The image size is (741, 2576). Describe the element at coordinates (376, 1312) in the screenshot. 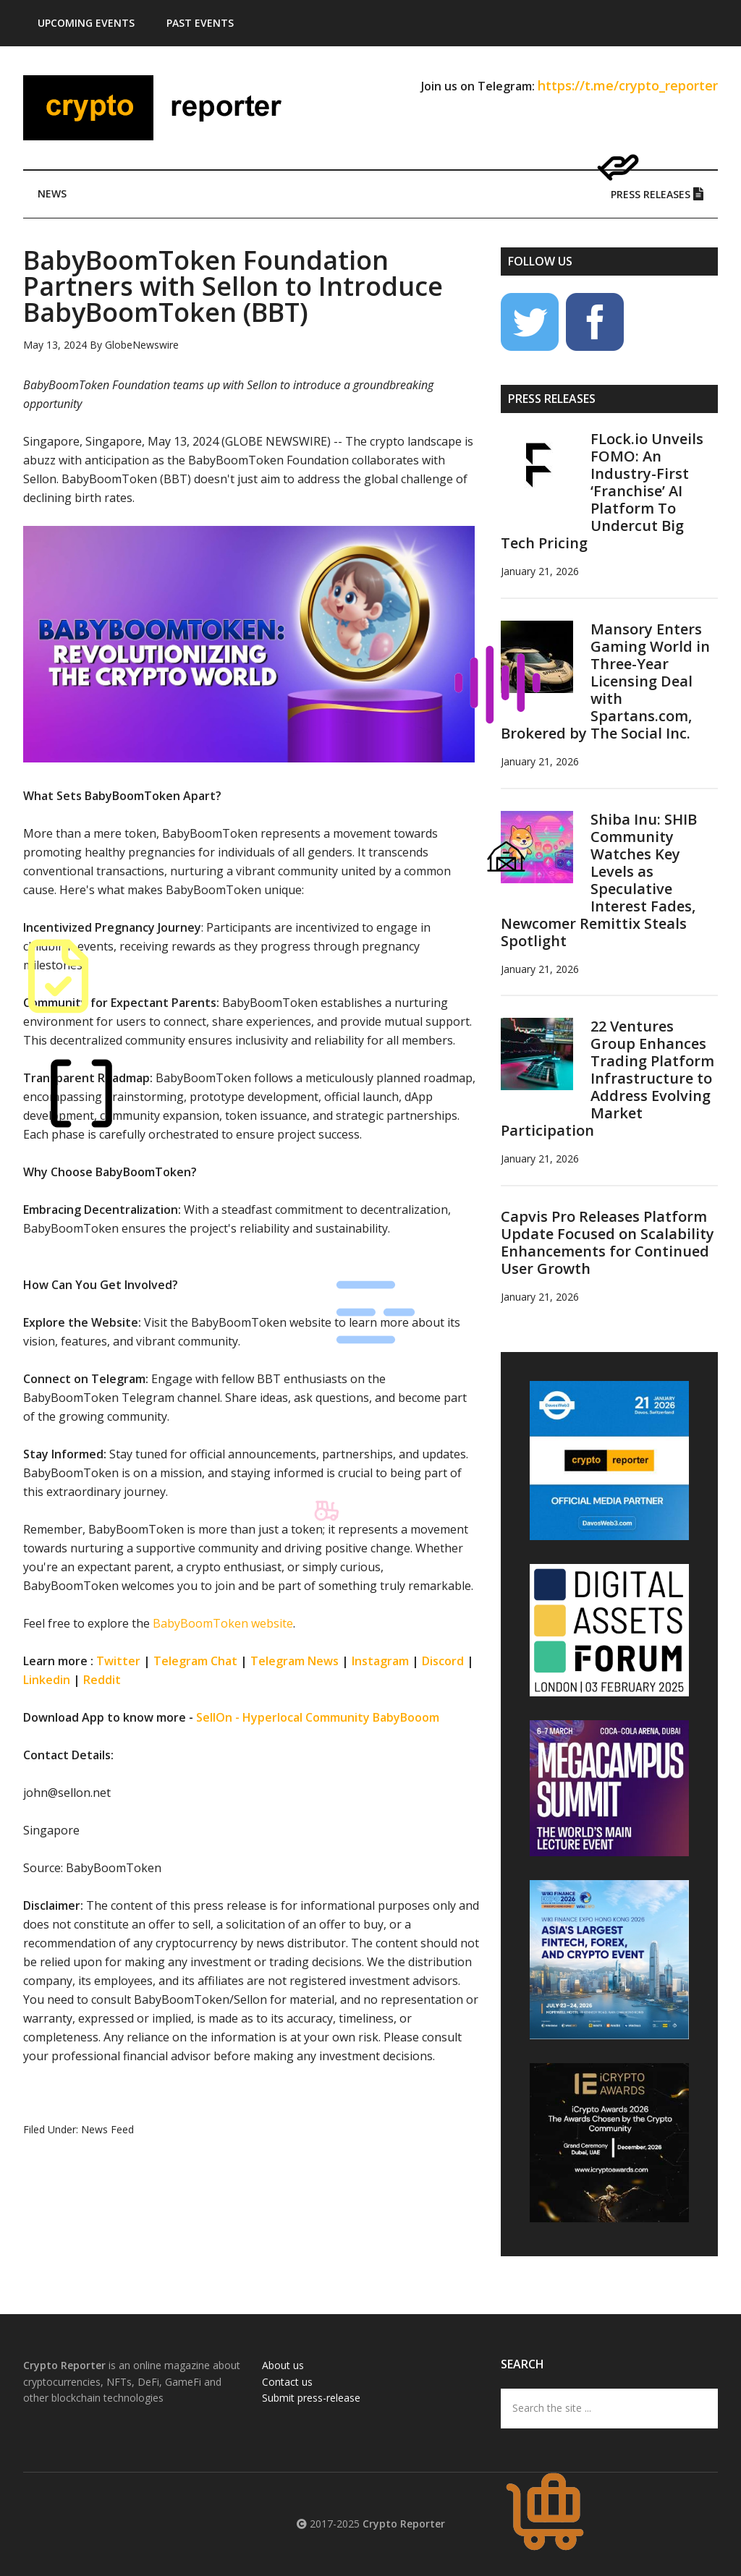

I see `remove an item from the list` at that location.